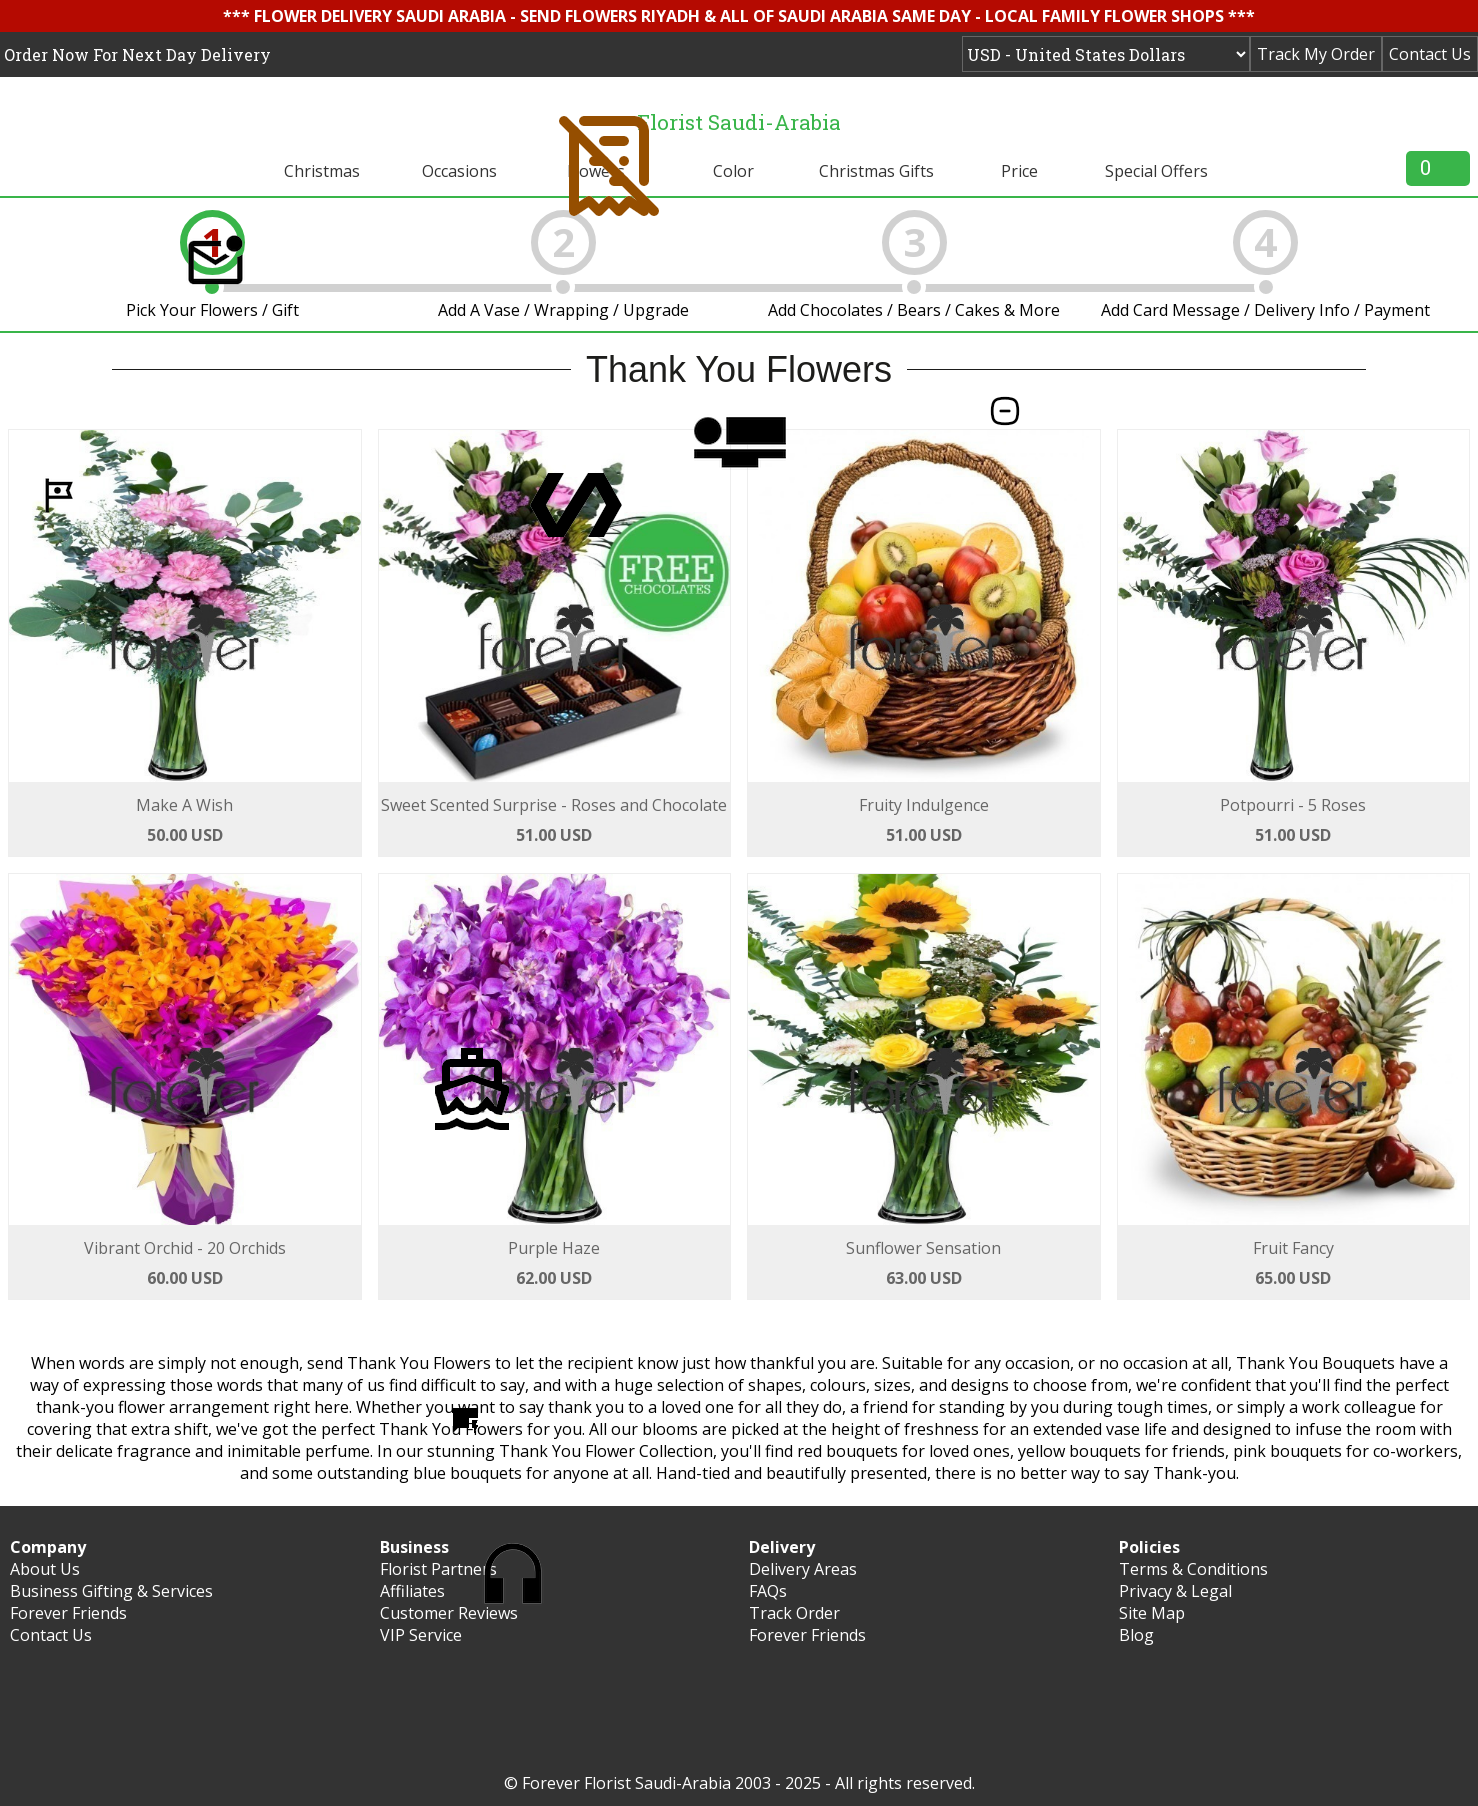 This screenshot has height=1806, width=1478. I want to click on select flat bed seat option for flight, so click(740, 440).